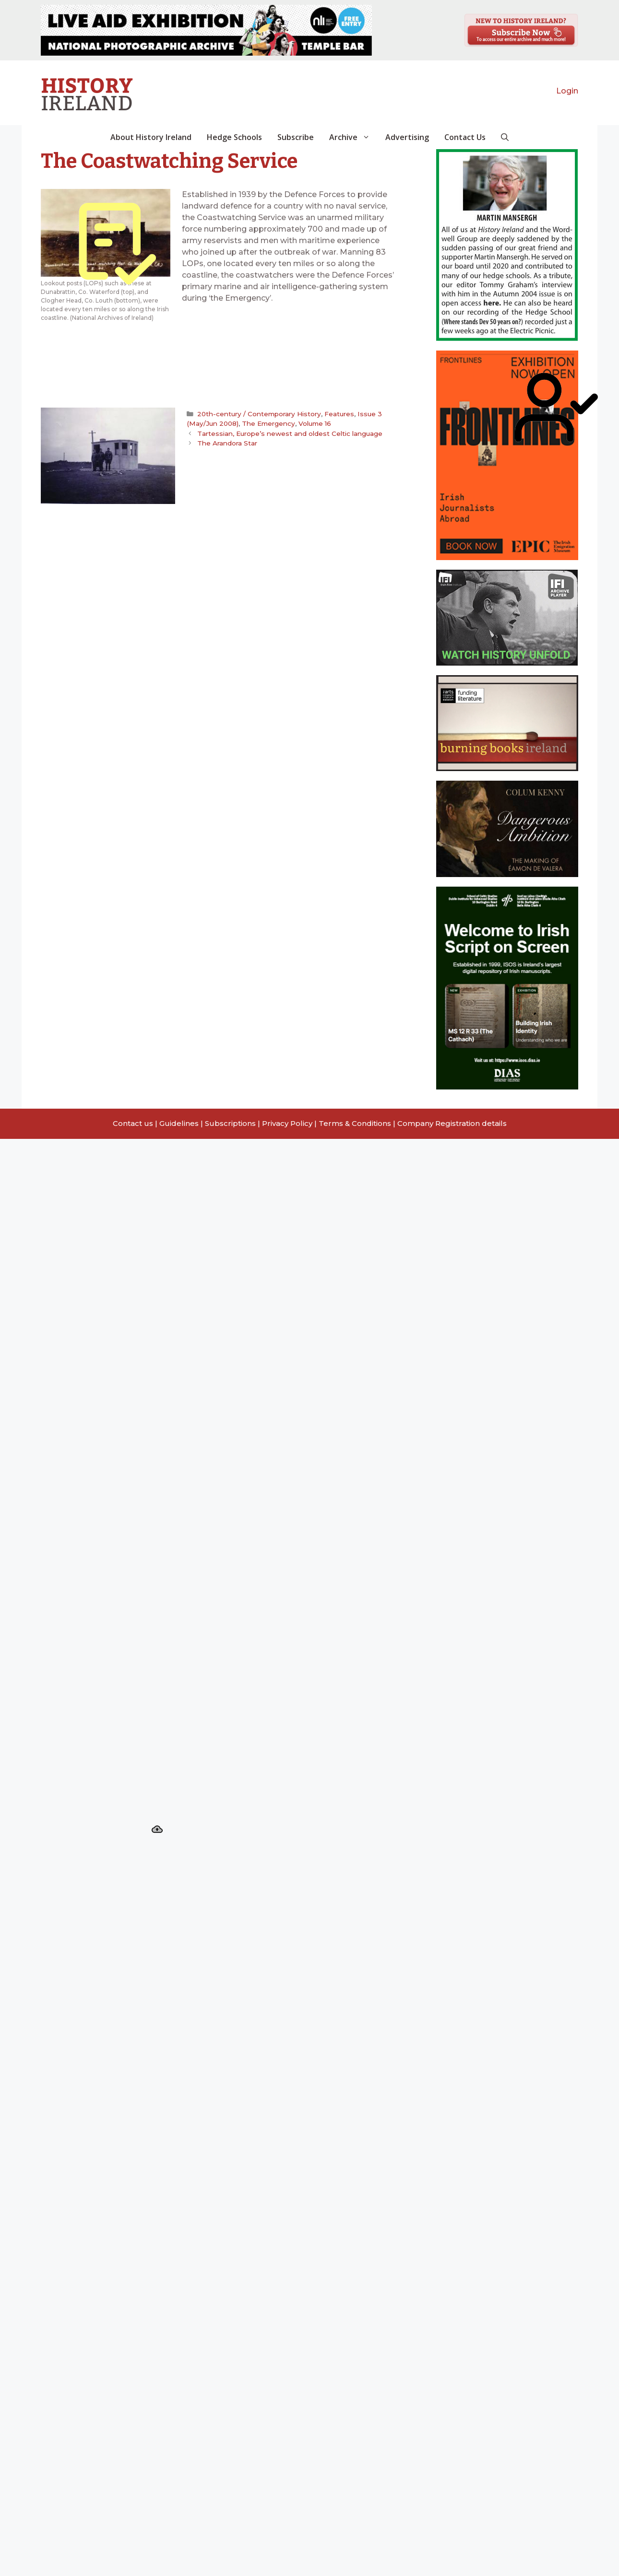 Image resolution: width=619 pixels, height=2576 pixels. I want to click on upload files to cloud storage, so click(157, 1829).